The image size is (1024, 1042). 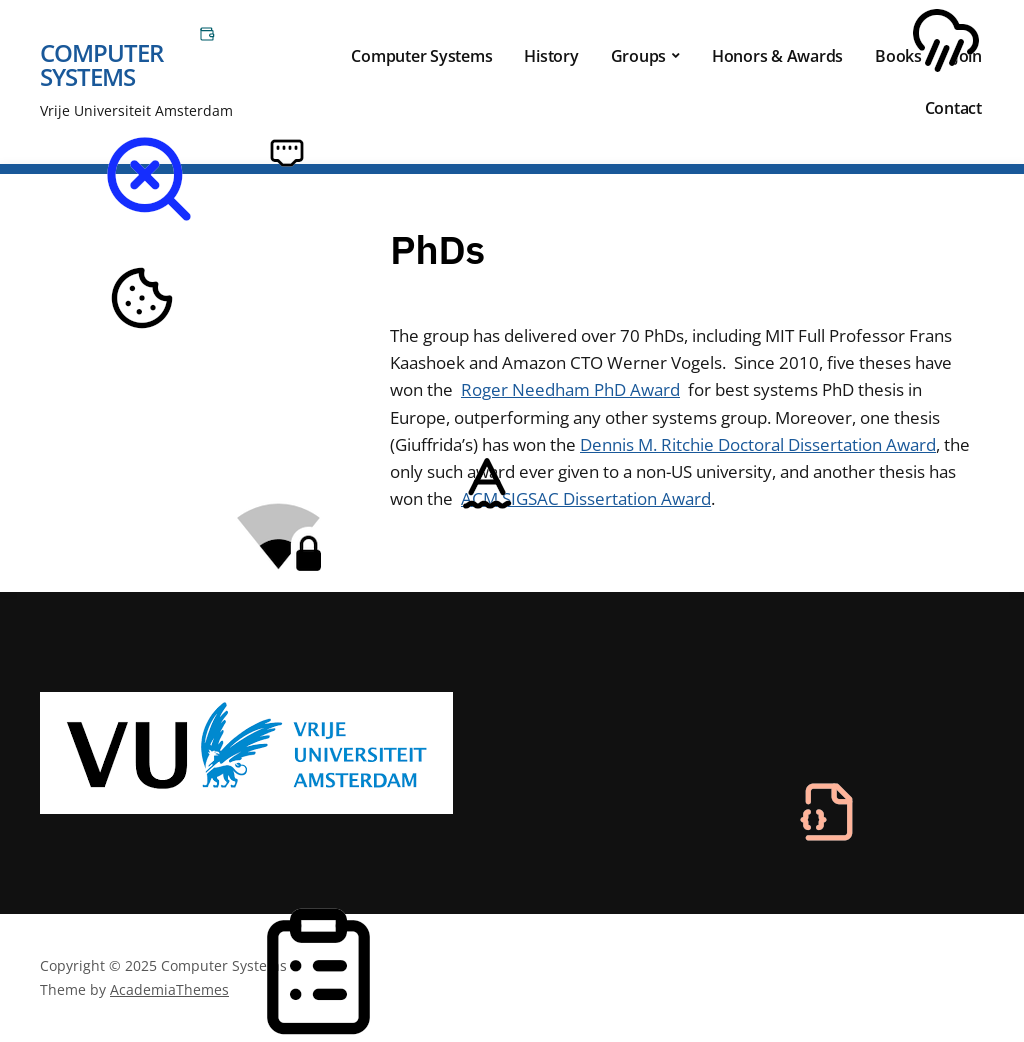 What do you see at coordinates (487, 482) in the screenshot?
I see `enable spell check or text correction` at bounding box center [487, 482].